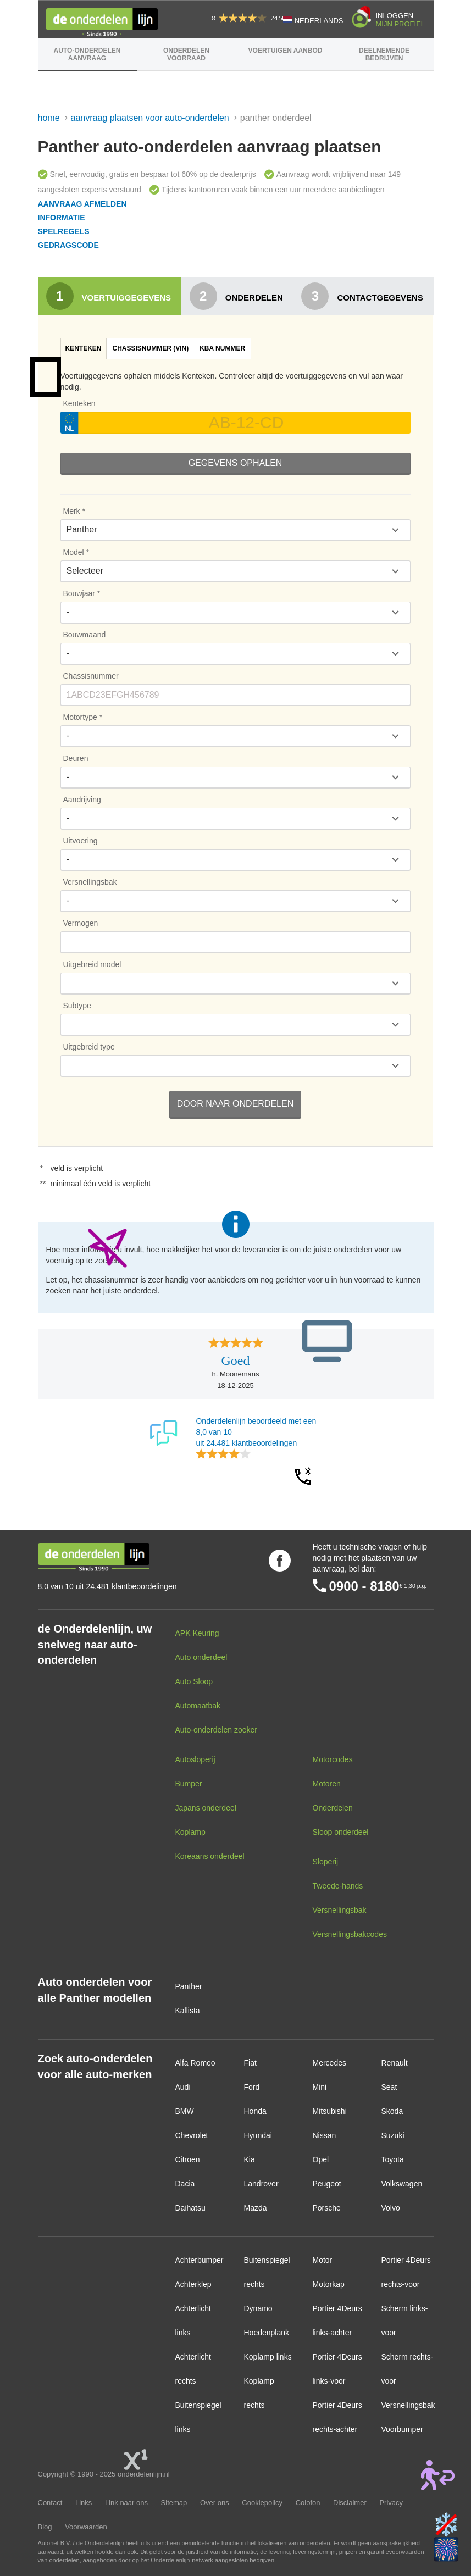 This screenshot has height=2576, width=471. Describe the element at coordinates (437, 2475) in the screenshot. I see `return to starting point of walking route` at that location.